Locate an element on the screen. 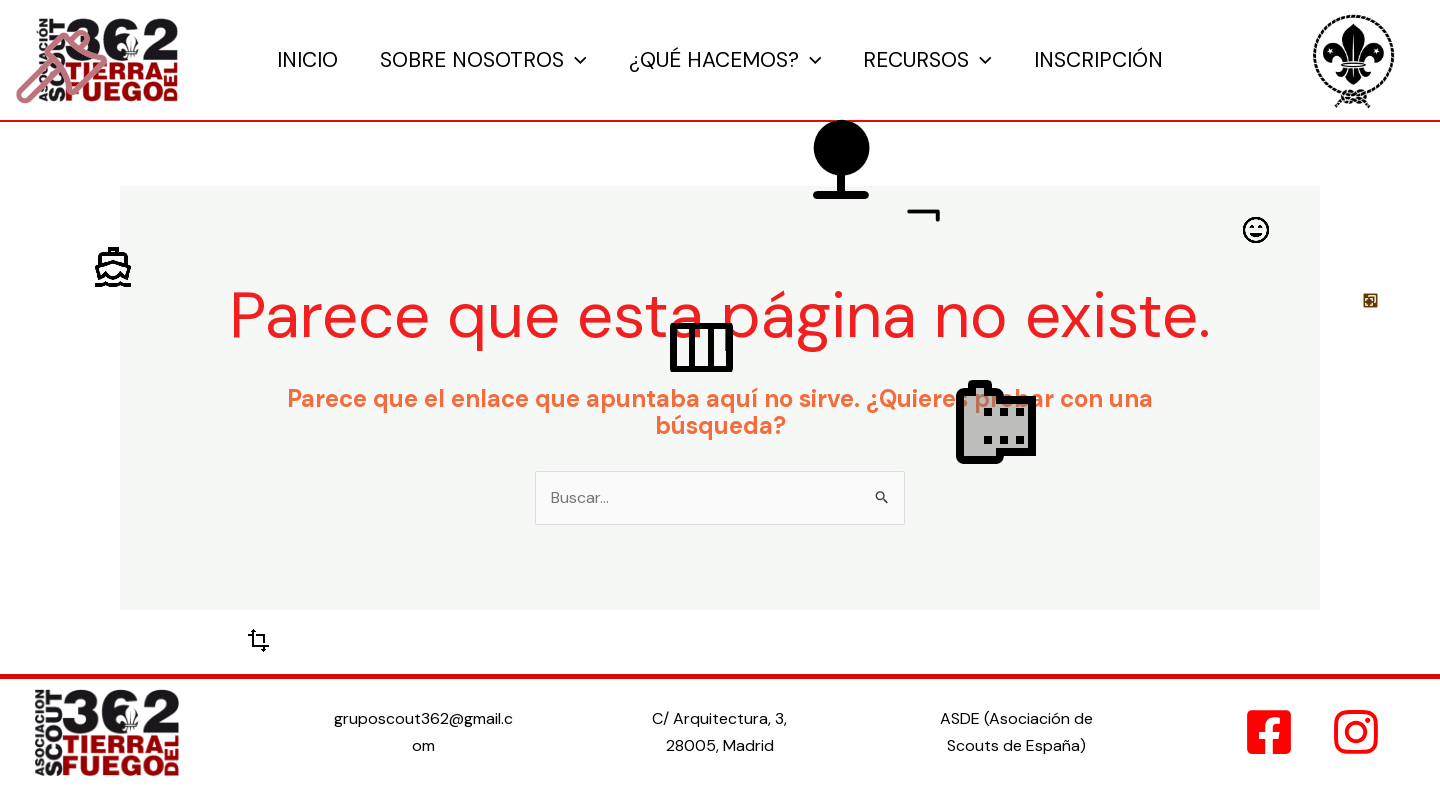 The width and height of the screenshot is (1440, 786). bring selection to front layer is located at coordinates (1370, 300).